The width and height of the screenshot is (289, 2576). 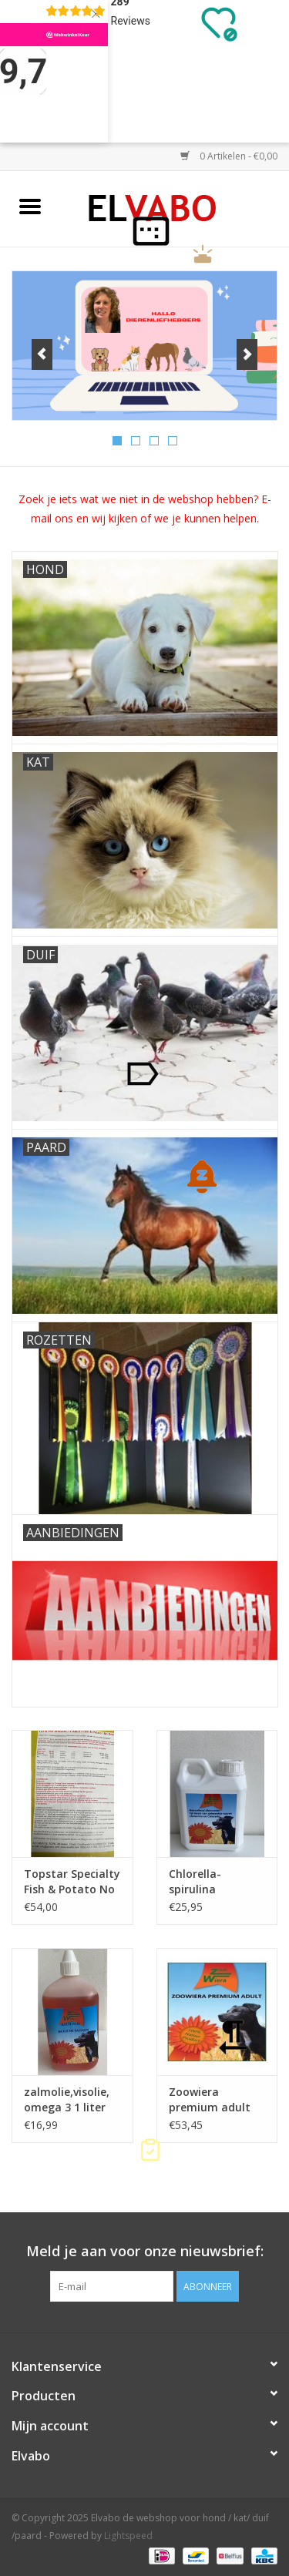 I want to click on switch text direction to right-to-left, so click(x=233, y=2037).